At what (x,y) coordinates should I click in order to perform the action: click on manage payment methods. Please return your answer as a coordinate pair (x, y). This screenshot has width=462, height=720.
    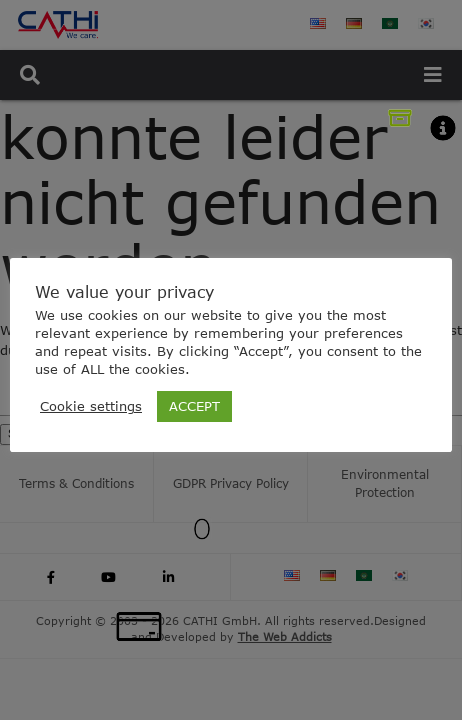
    Looking at the image, I should click on (139, 625).